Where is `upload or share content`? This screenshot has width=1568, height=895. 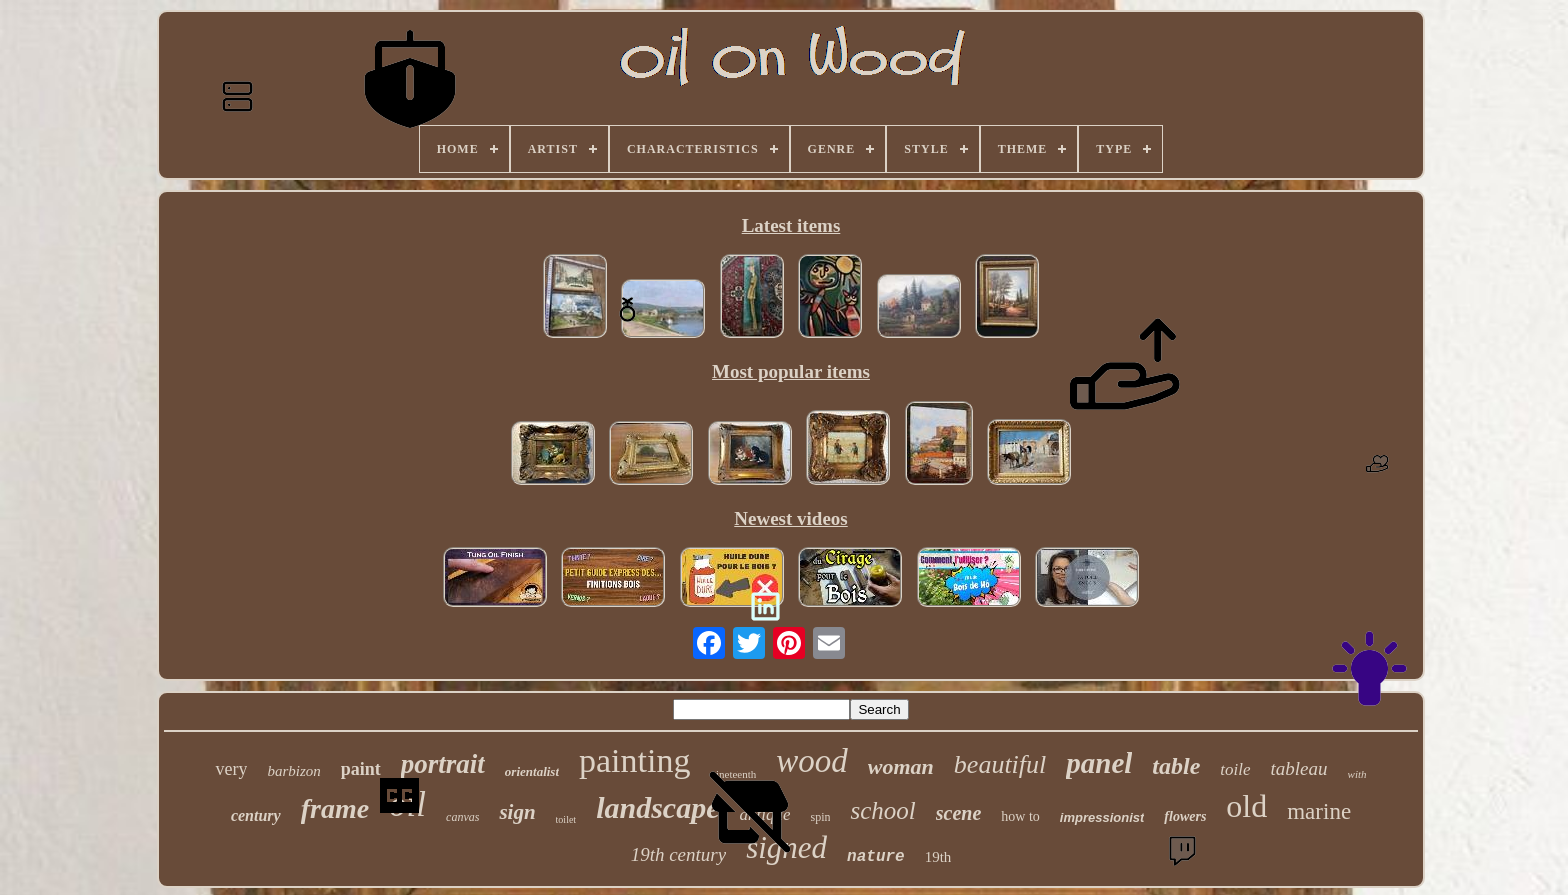
upload or share content is located at coordinates (1128, 369).